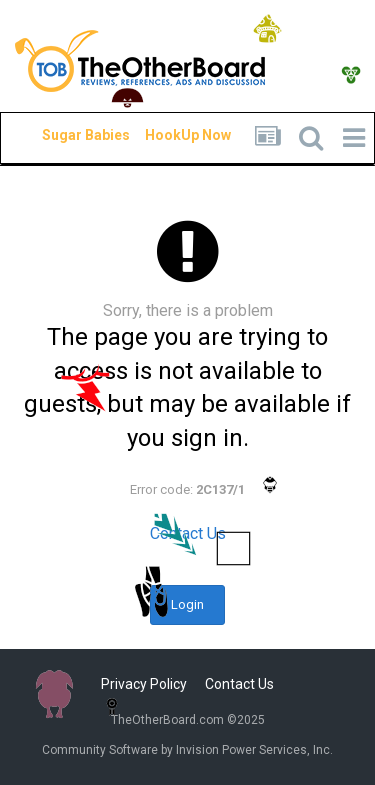  Describe the element at coordinates (152, 592) in the screenshot. I see `access dance or ballet-related content` at that location.